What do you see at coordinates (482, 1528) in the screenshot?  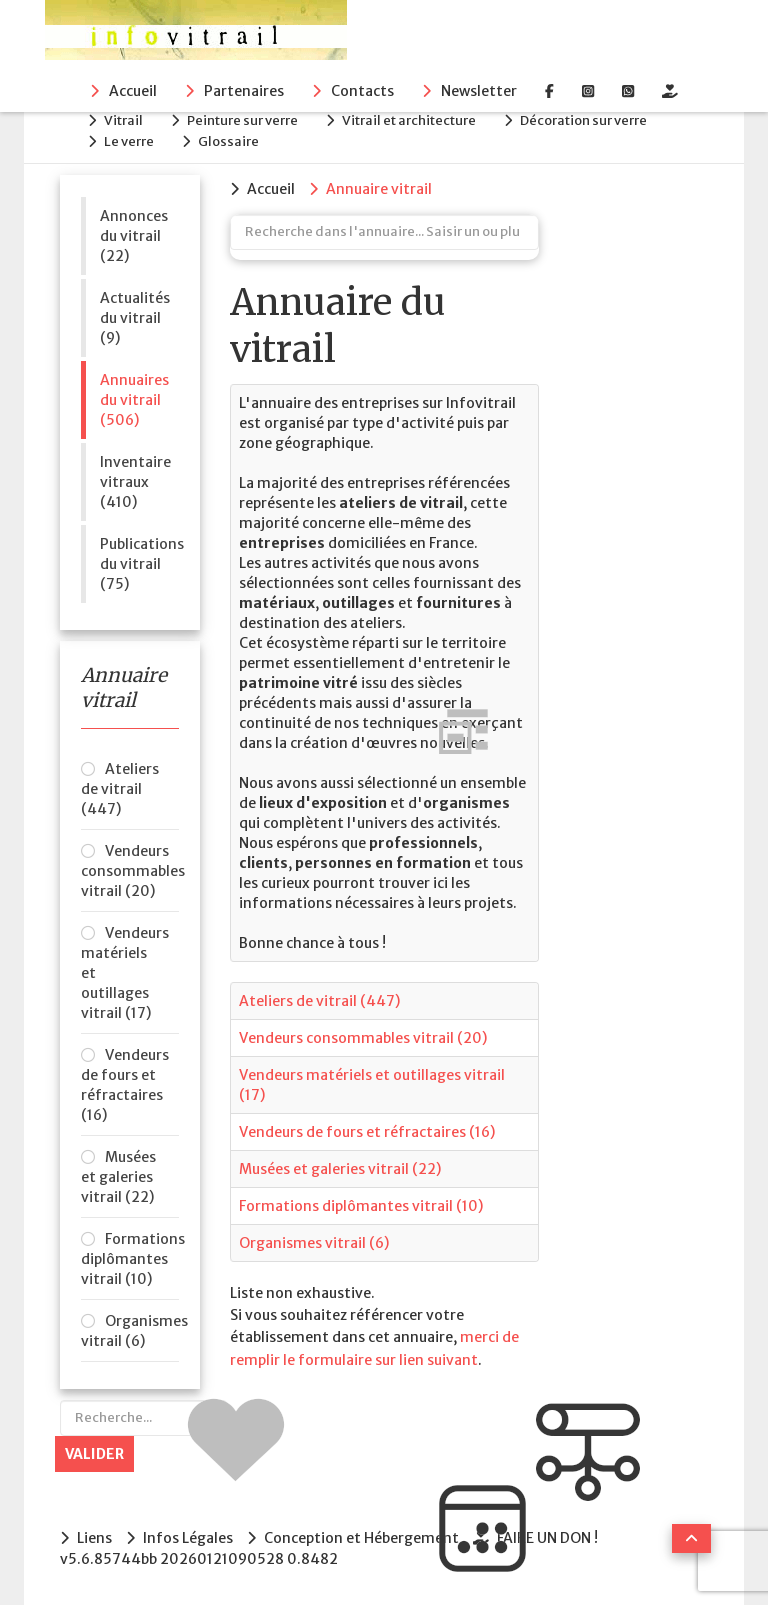 I see `open calendar application` at bounding box center [482, 1528].